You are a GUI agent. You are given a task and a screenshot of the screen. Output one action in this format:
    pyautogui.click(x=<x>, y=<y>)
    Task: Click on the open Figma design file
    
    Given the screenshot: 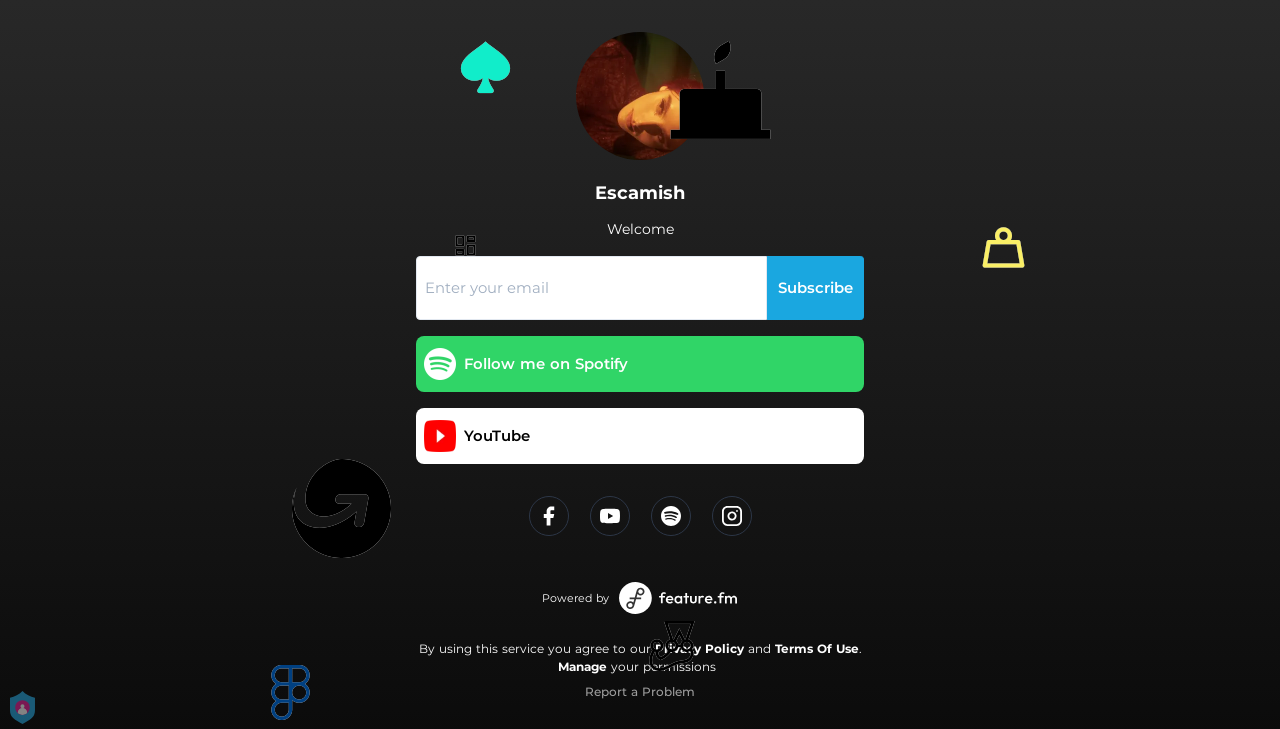 What is the action you would take?
    pyautogui.click(x=290, y=692)
    